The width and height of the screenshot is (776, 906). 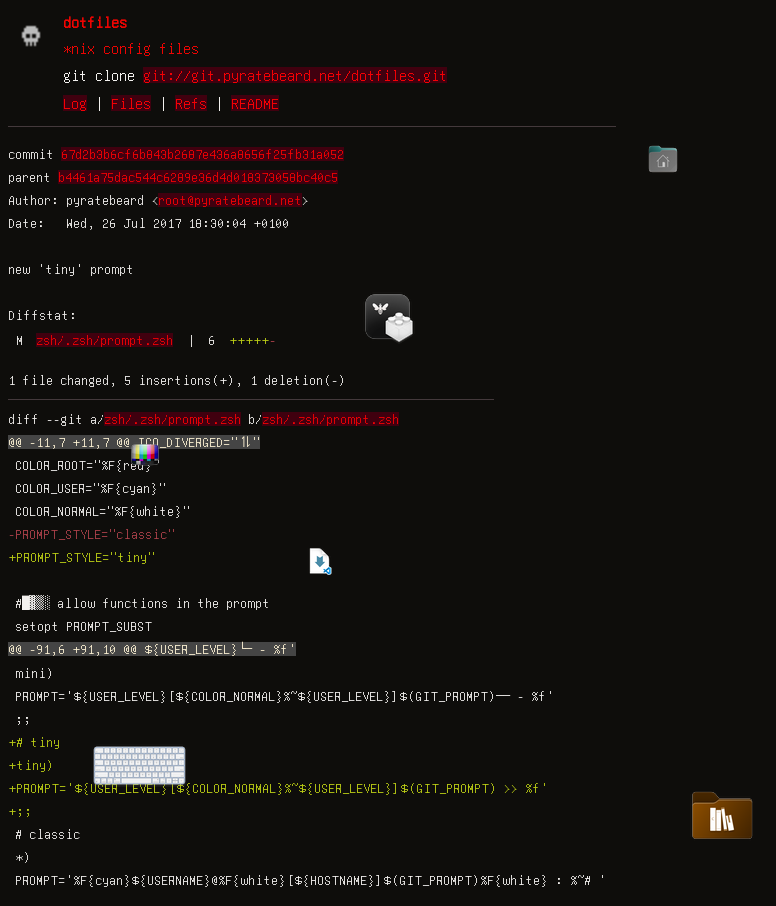 What do you see at coordinates (139, 765) in the screenshot?
I see `connect a bluetooth keyboard` at bounding box center [139, 765].